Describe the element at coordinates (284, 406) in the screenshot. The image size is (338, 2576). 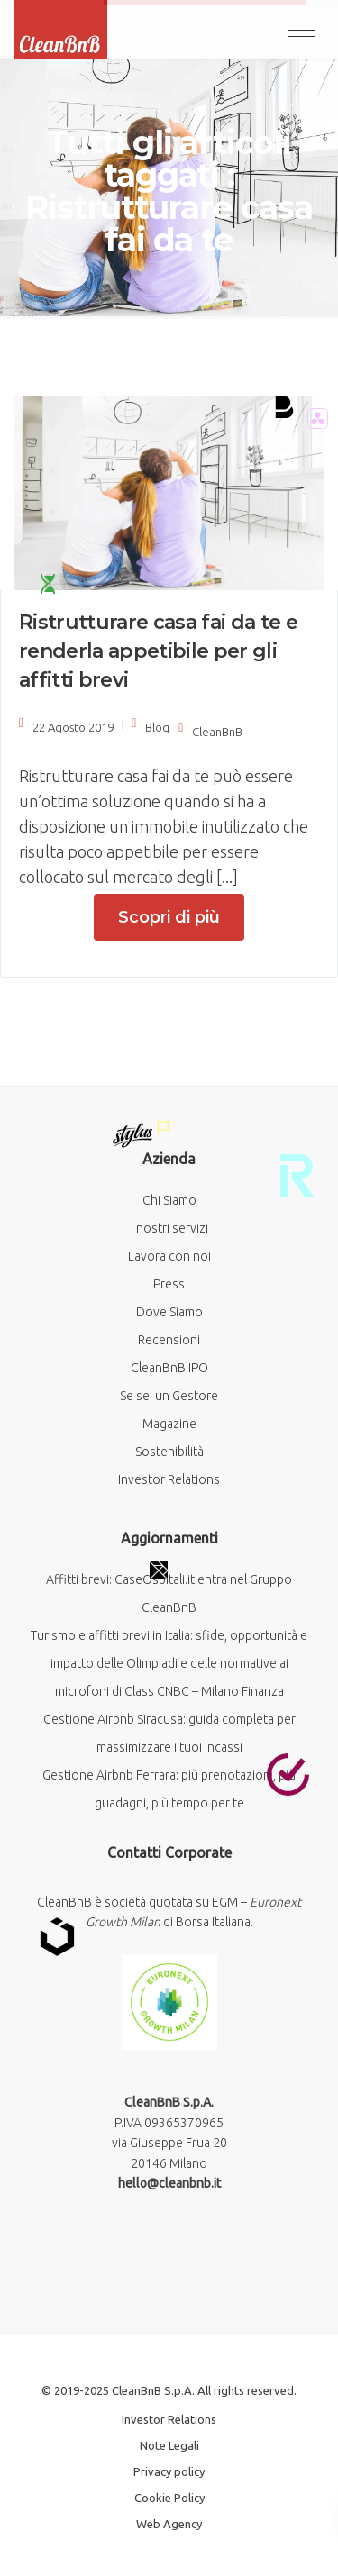
I see `open the Beats audio app` at that location.